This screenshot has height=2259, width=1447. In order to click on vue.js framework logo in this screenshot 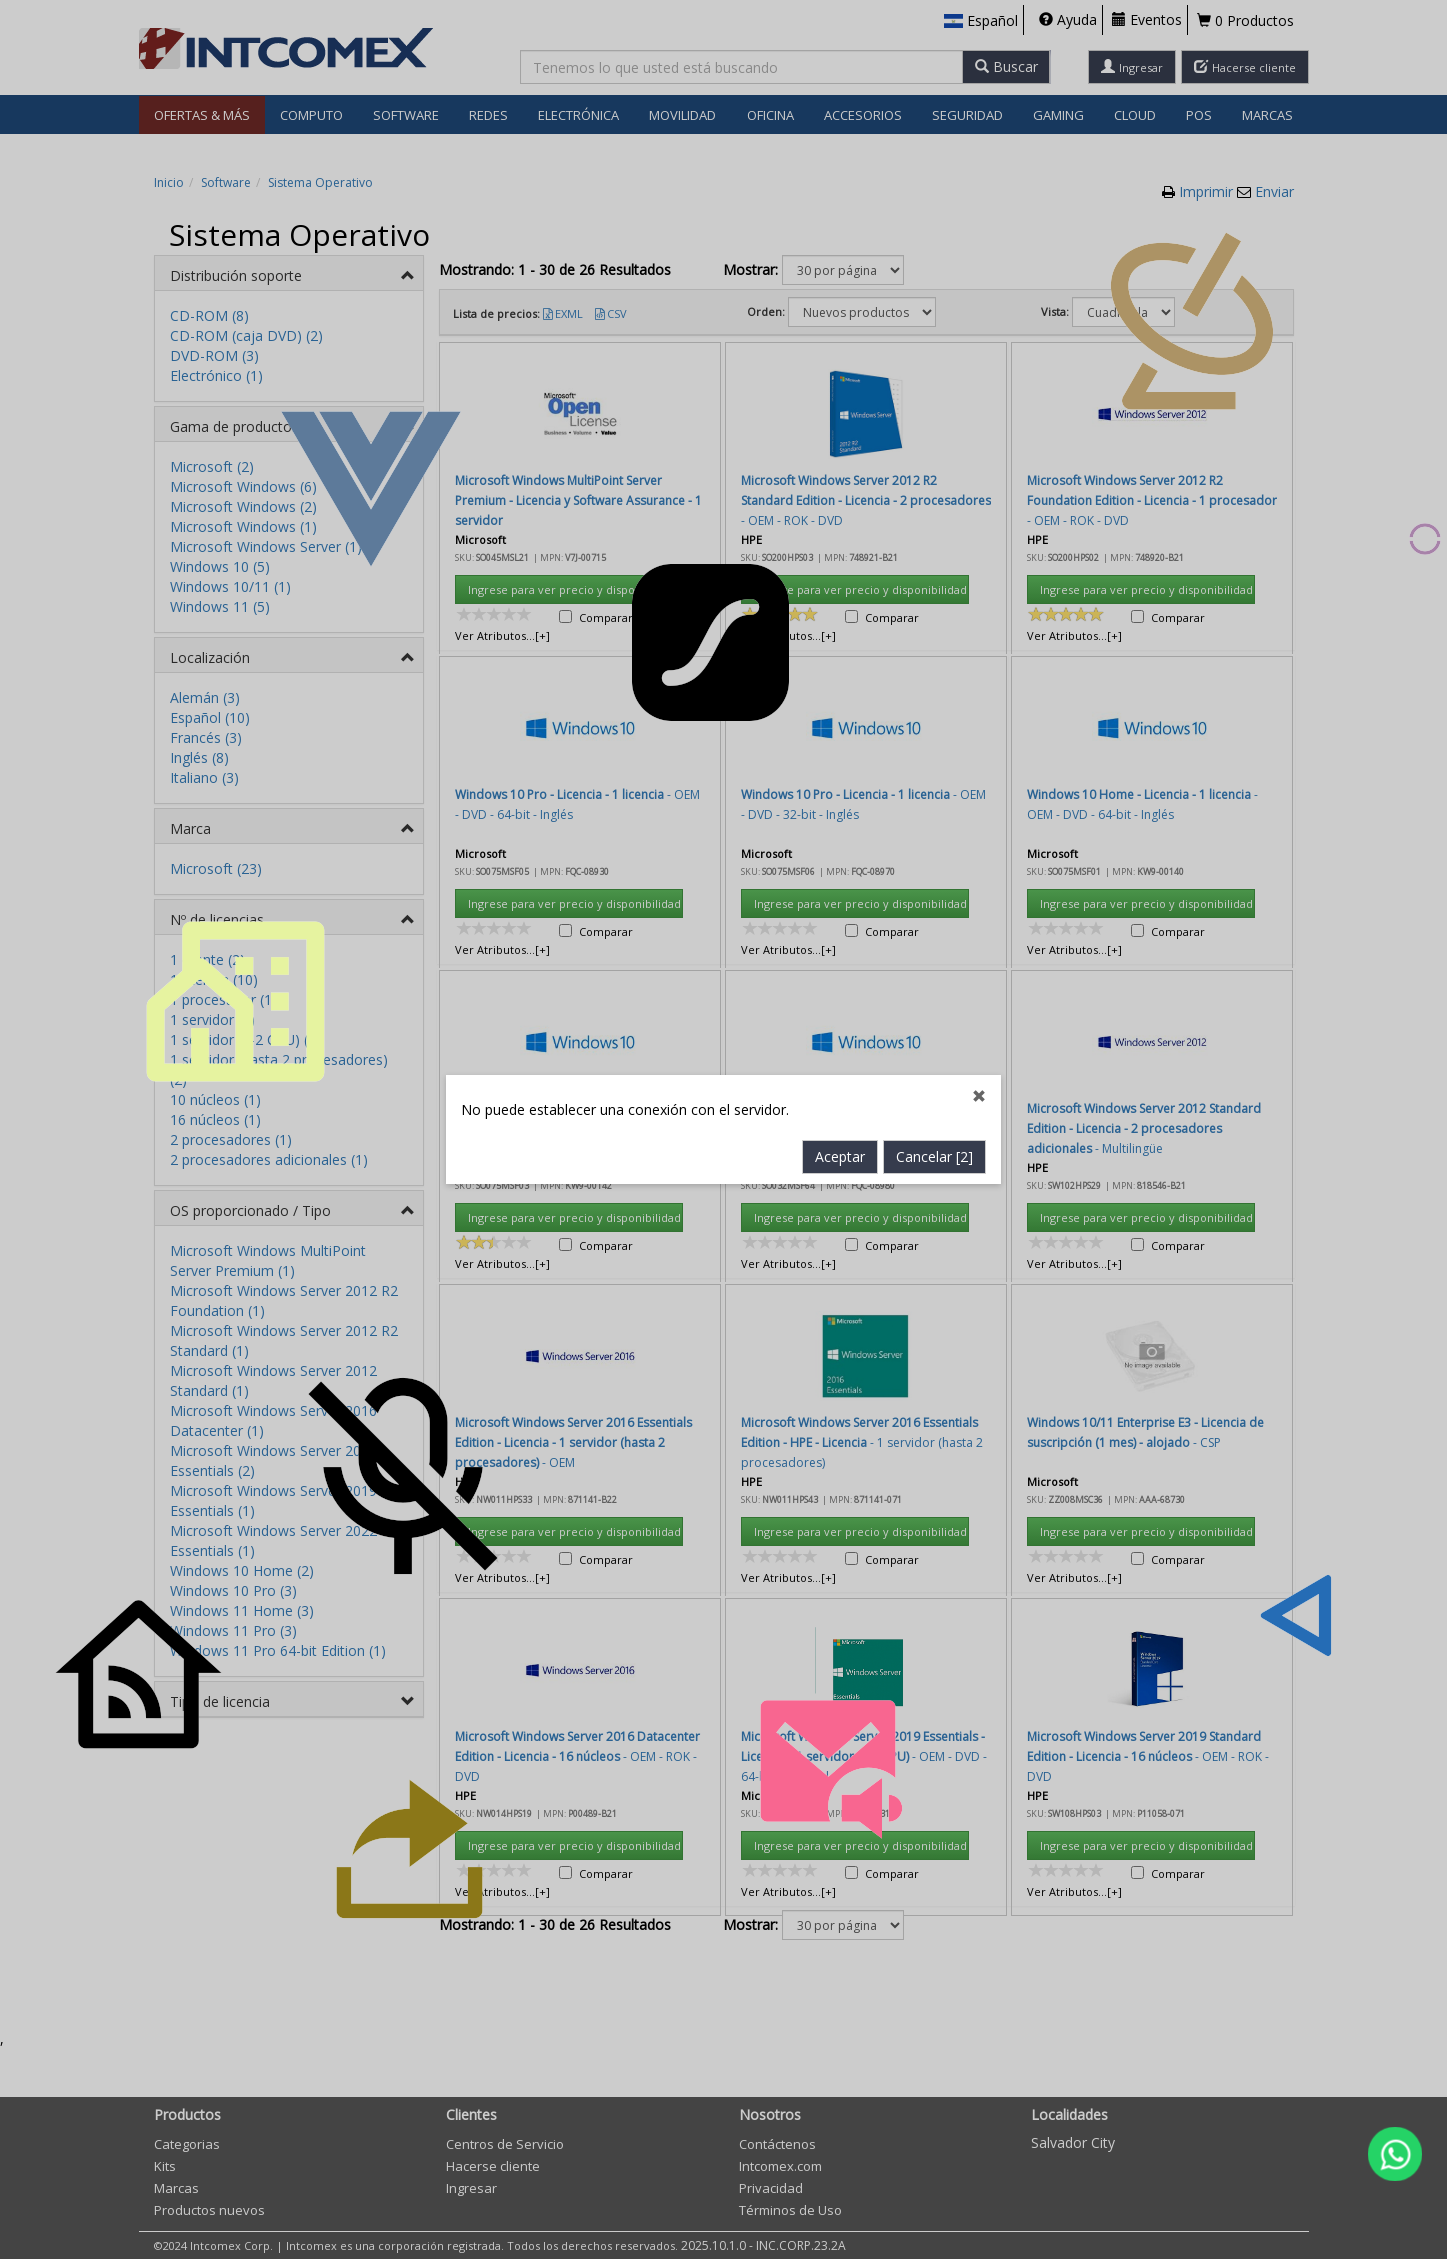, I will do `click(371, 485)`.